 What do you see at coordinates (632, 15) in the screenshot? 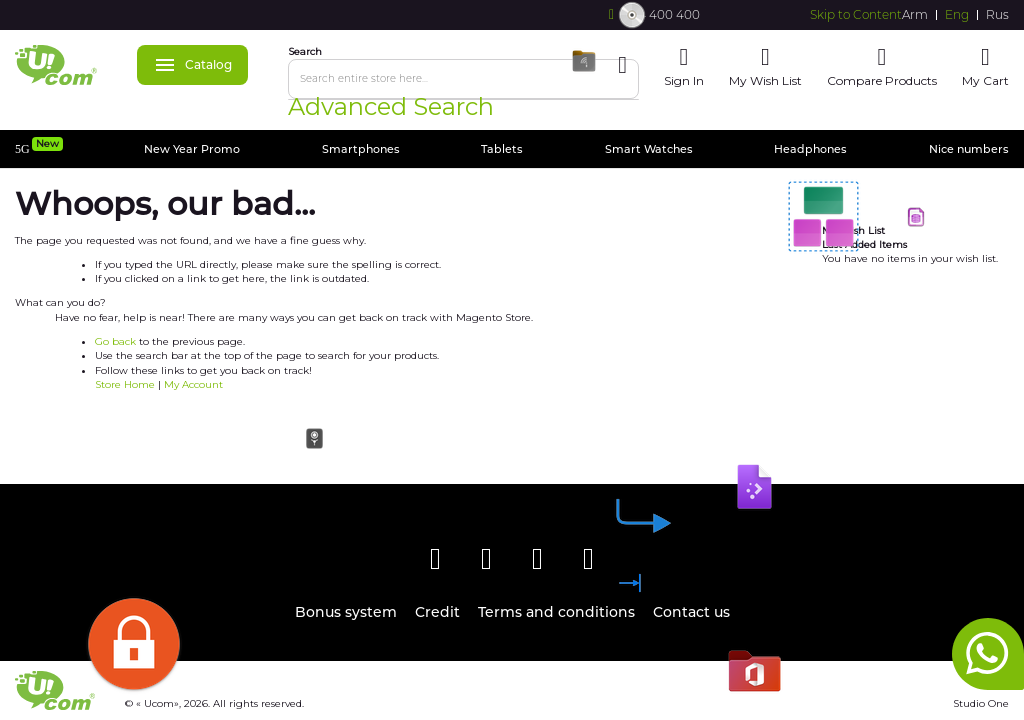
I see `indicates a DVD-ROM drive or disc` at bounding box center [632, 15].